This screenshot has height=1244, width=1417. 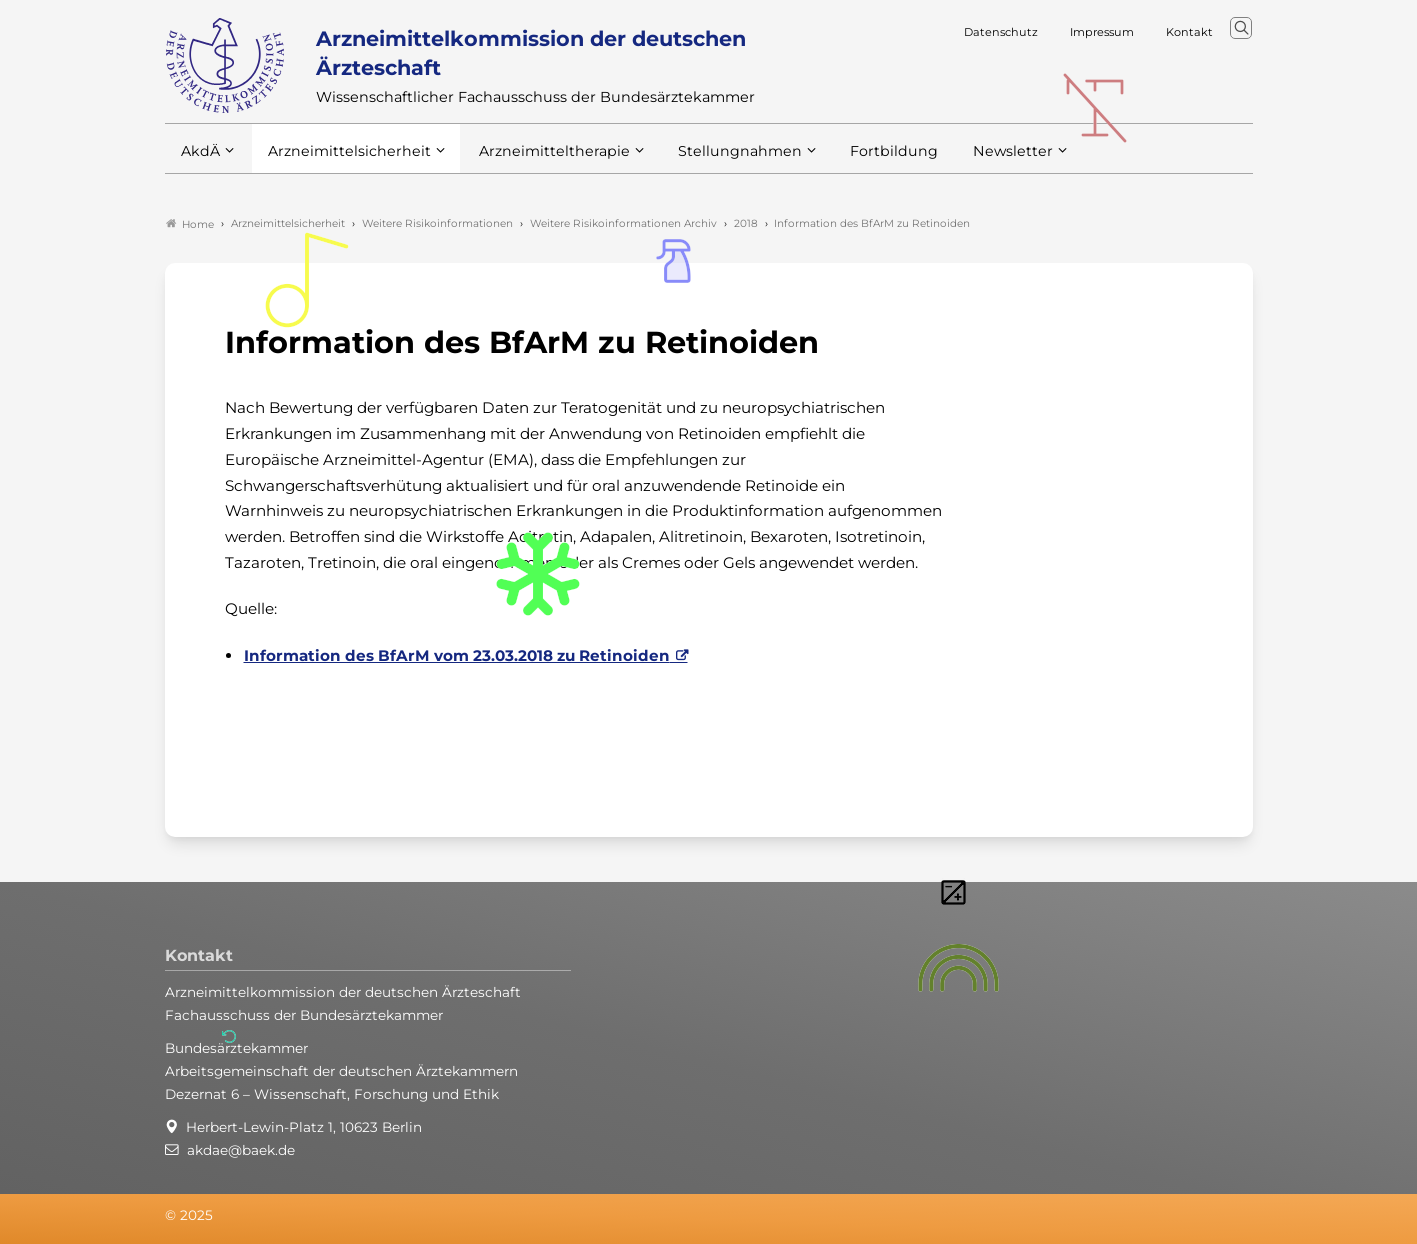 What do you see at coordinates (958, 970) in the screenshot?
I see `indicates pride or LGBTQ+ related content` at bounding box center [958, 970].